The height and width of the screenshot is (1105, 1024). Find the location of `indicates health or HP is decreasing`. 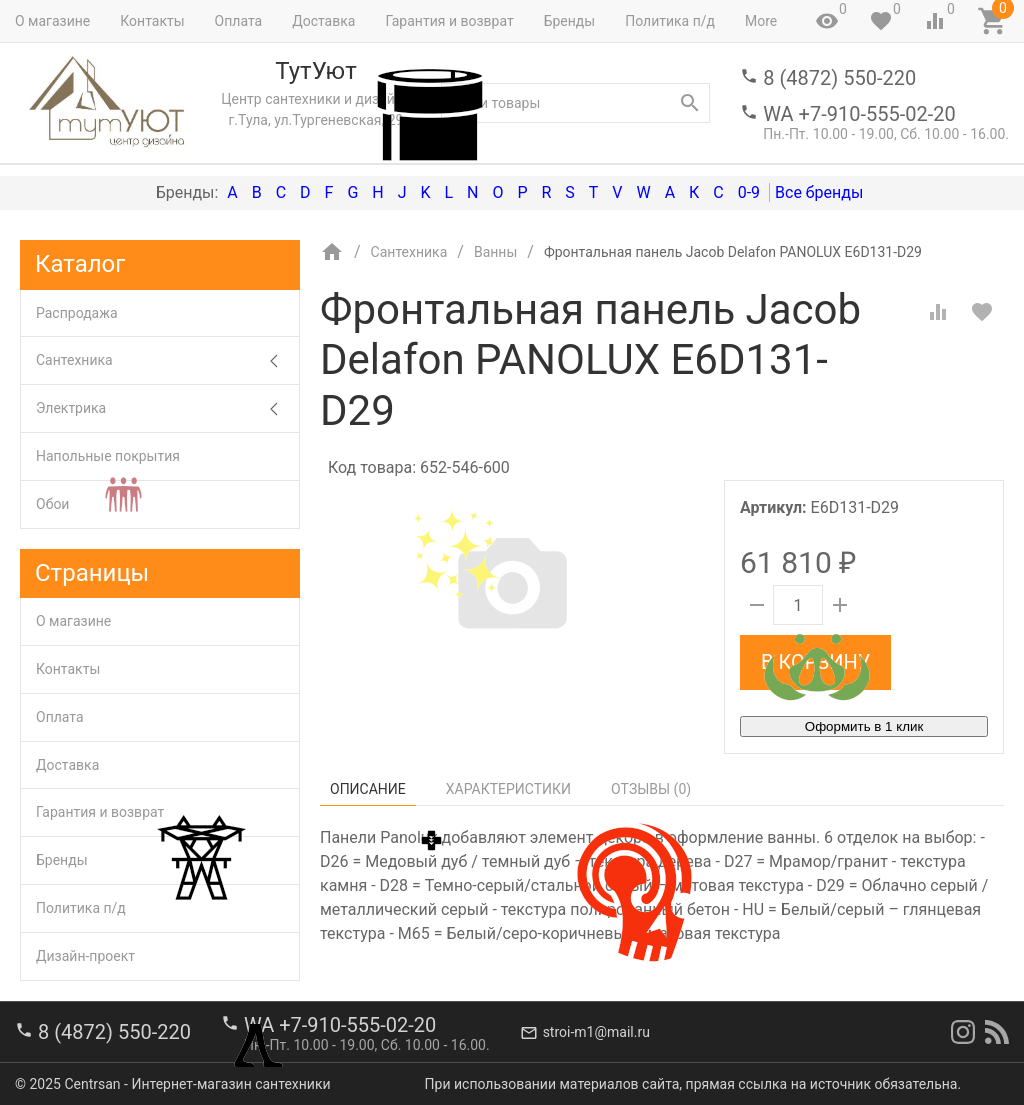

indicates health or HP is decreasing is located at coordinates (431, 840).